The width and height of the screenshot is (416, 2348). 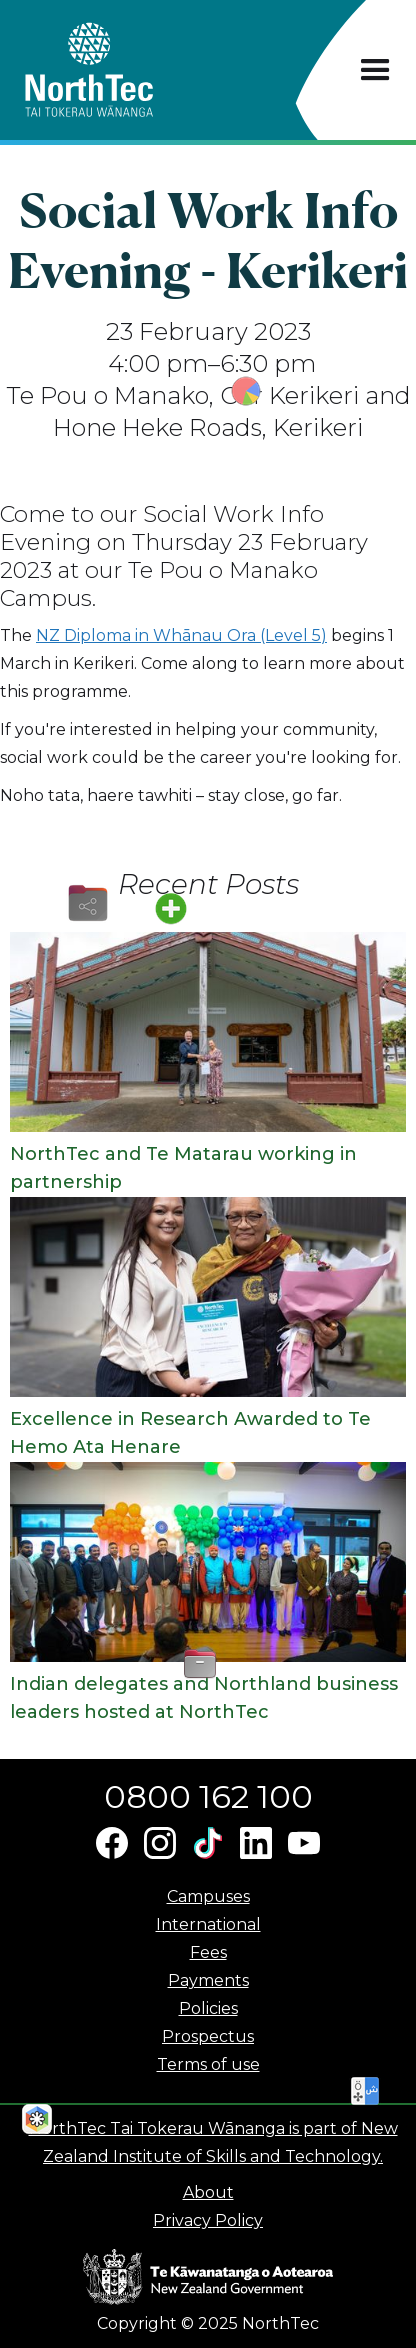 I want to click on open boxy svg vector graphics editor, so click(x=37, y=2119).